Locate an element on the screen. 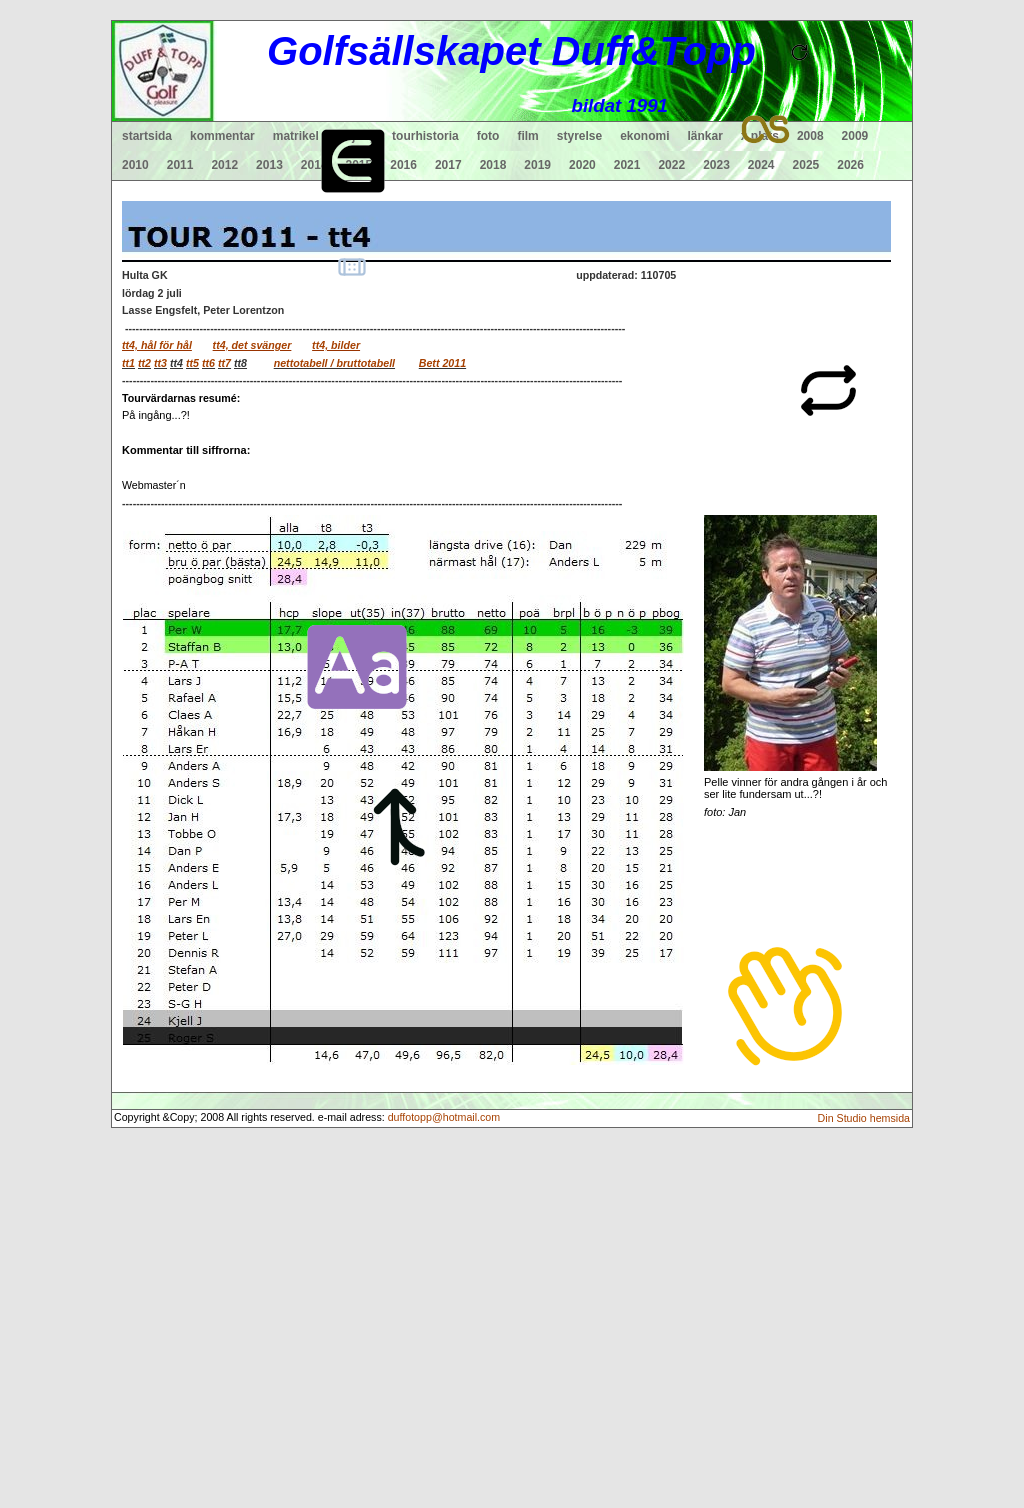  indicates set membership in mathematical notation is located at coordinates (353, 161).